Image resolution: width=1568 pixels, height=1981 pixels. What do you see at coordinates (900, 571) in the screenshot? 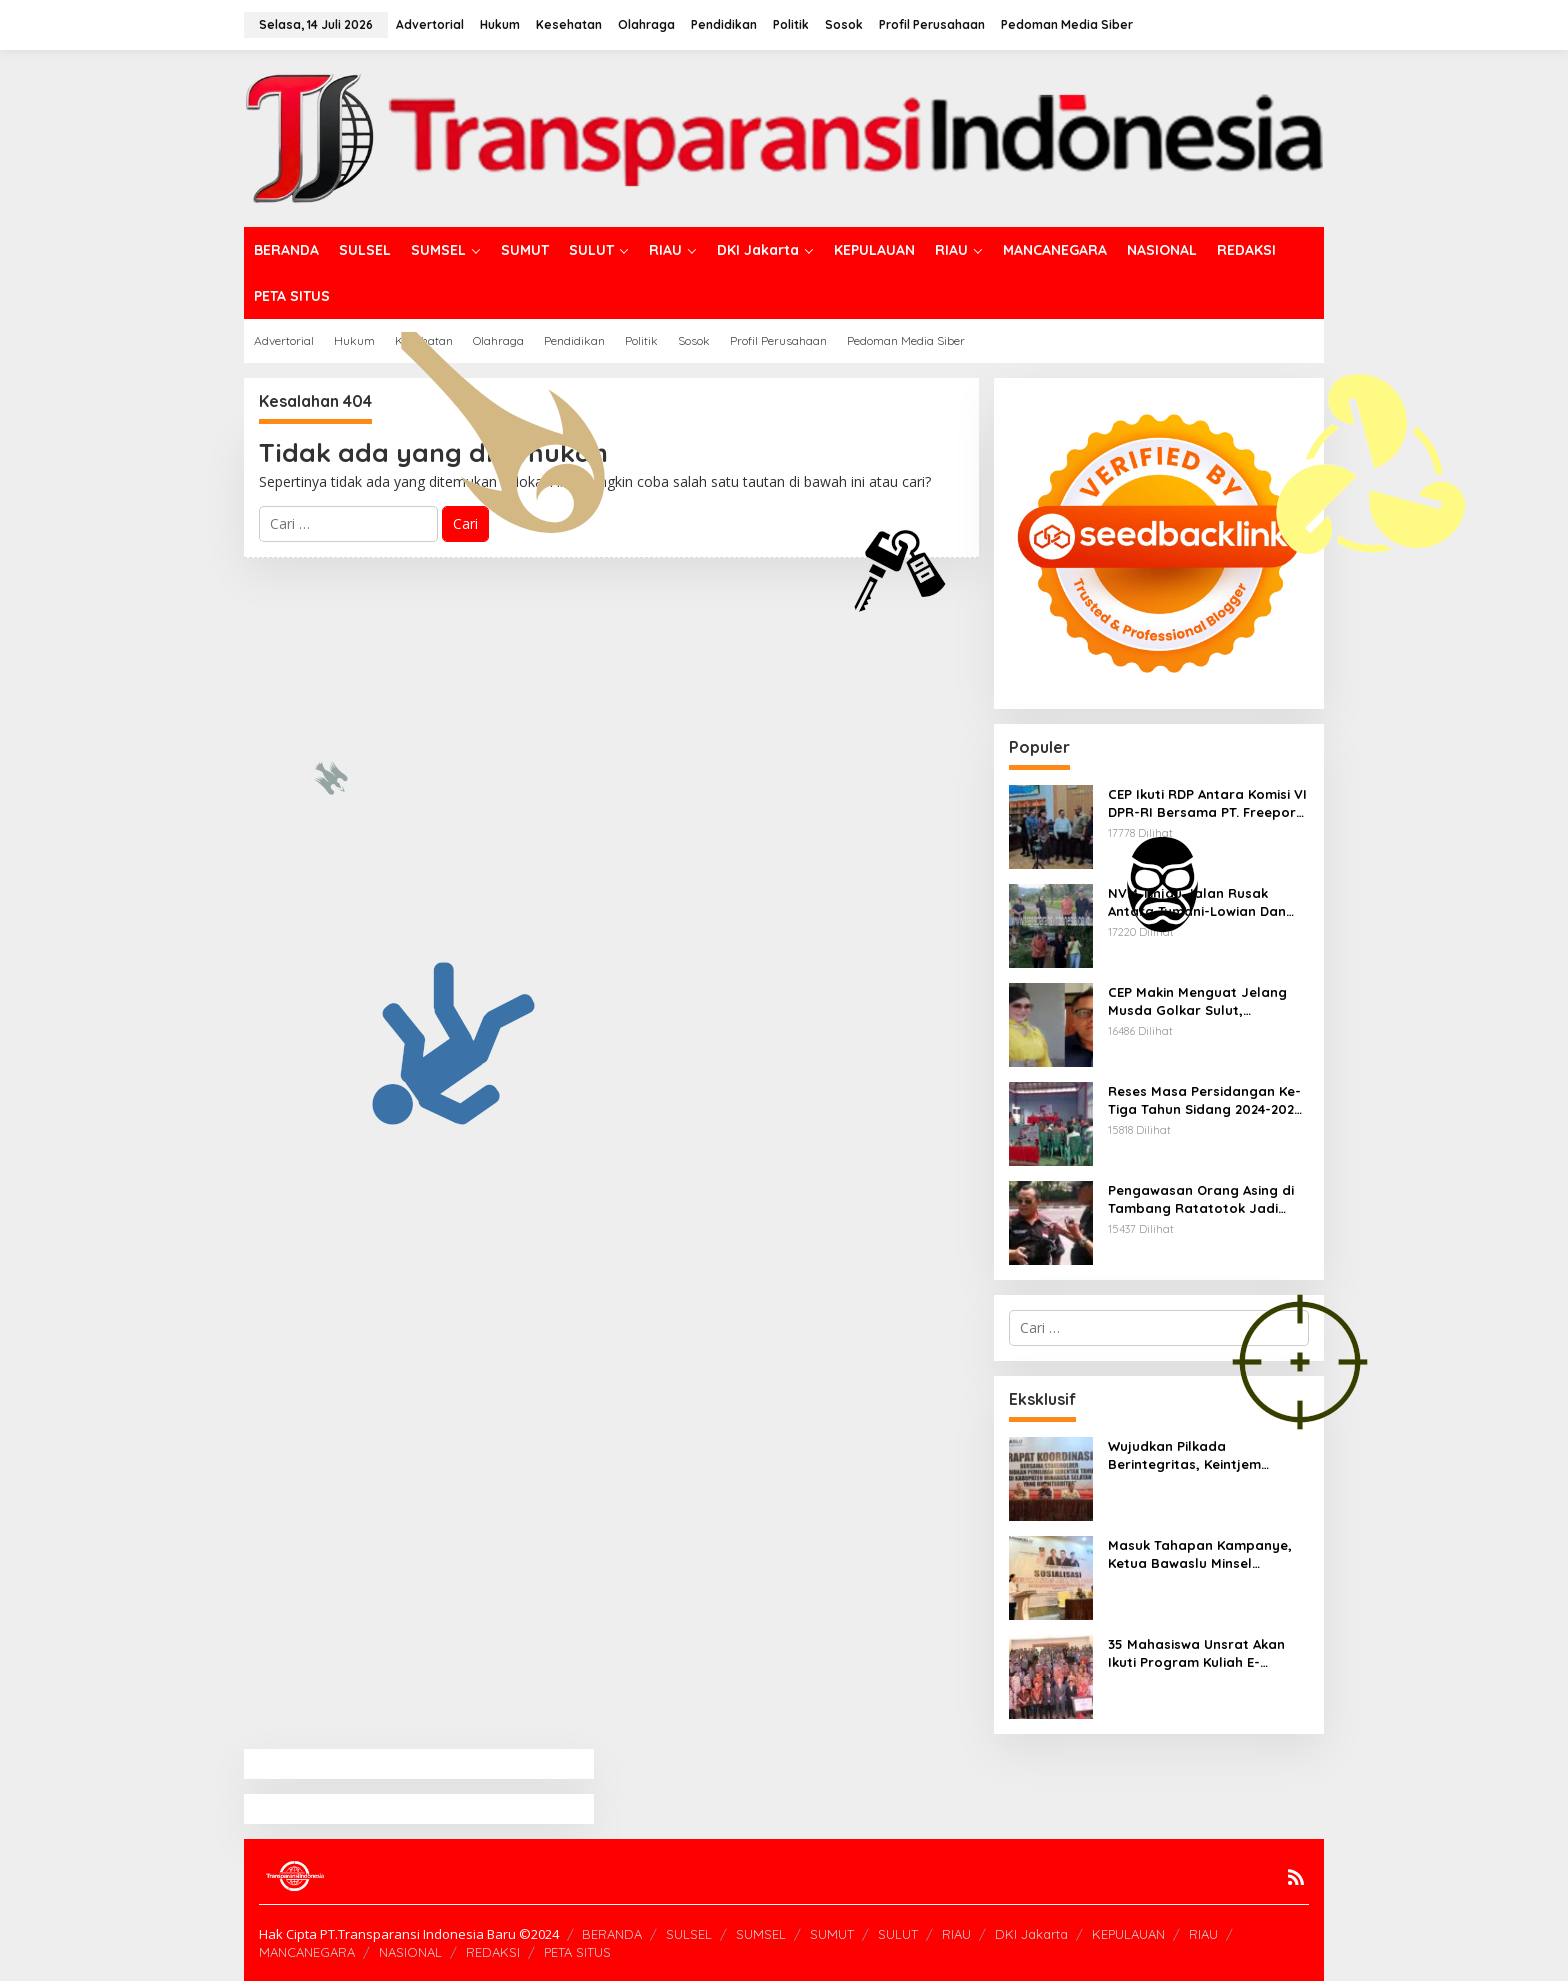
I see `access vehicle or car-related features` at bounding box center [900, 571].